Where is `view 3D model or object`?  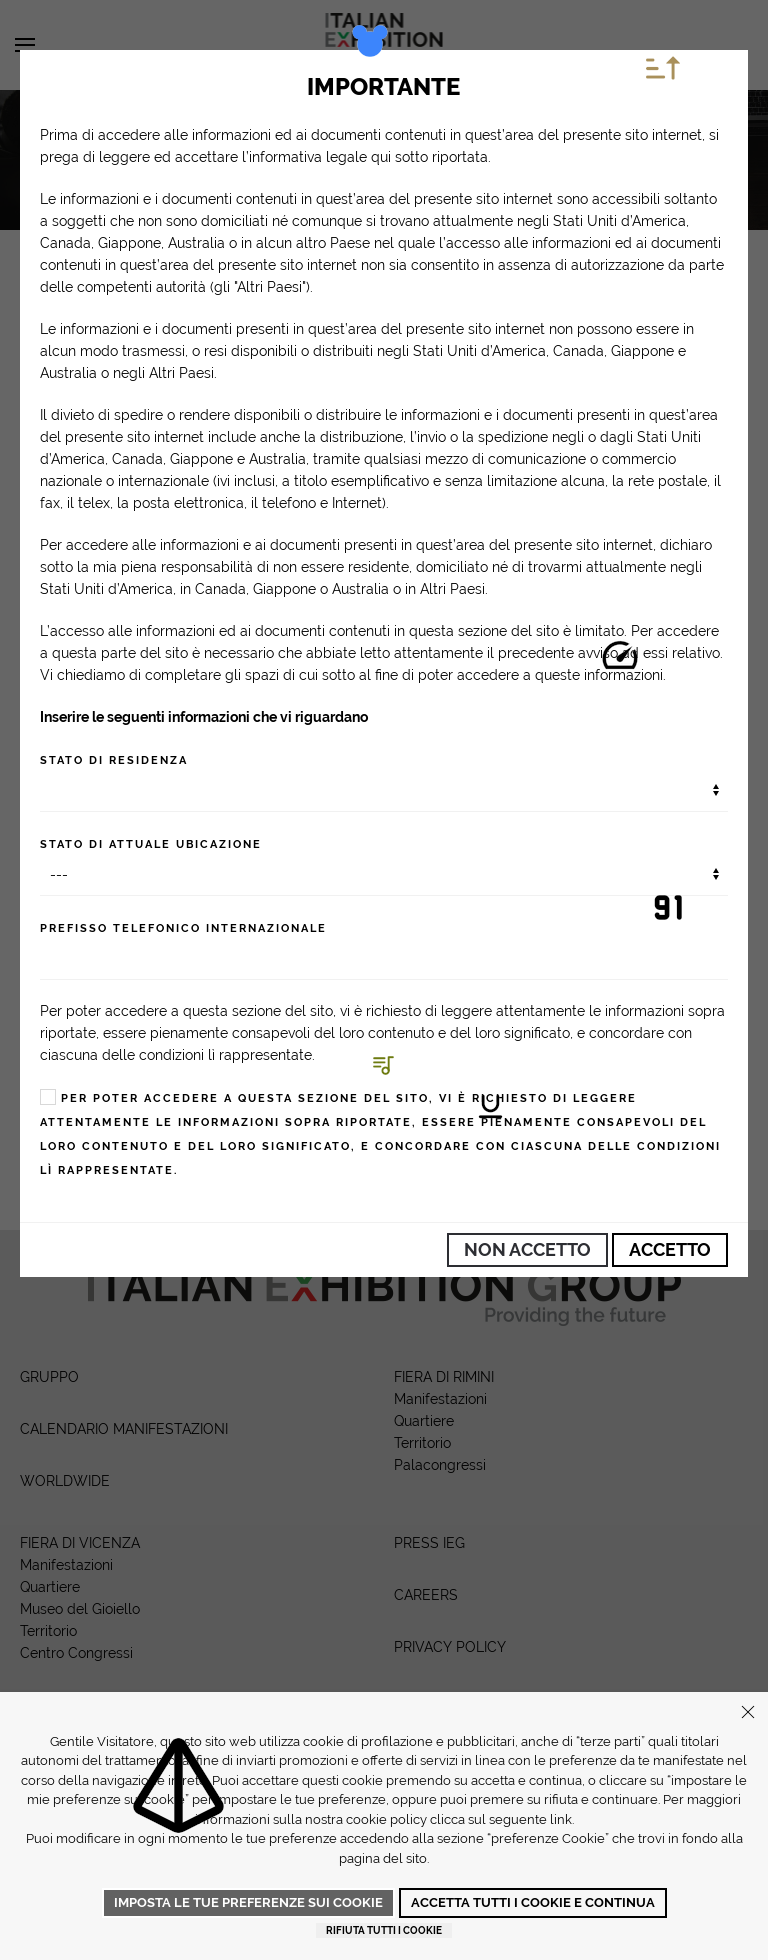 view 3D model or object is located at coordinates (178, 1785).